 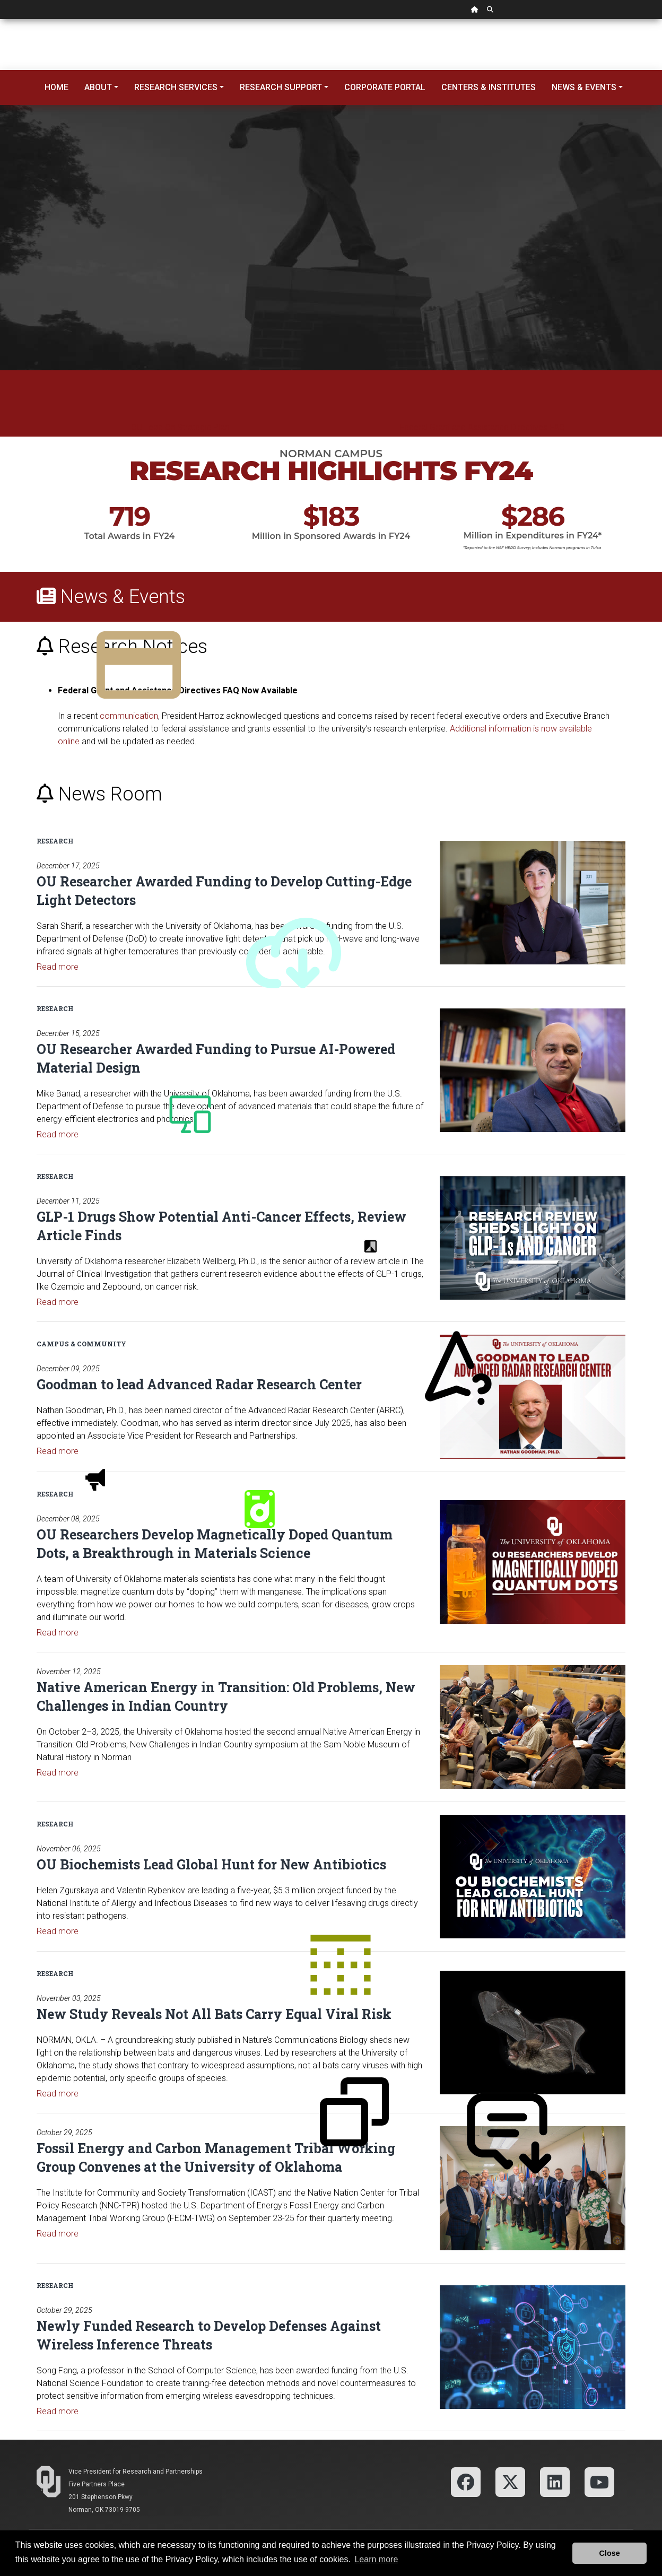 I want to click on apply border to top edge of selection, so click(x=341, y=1965).